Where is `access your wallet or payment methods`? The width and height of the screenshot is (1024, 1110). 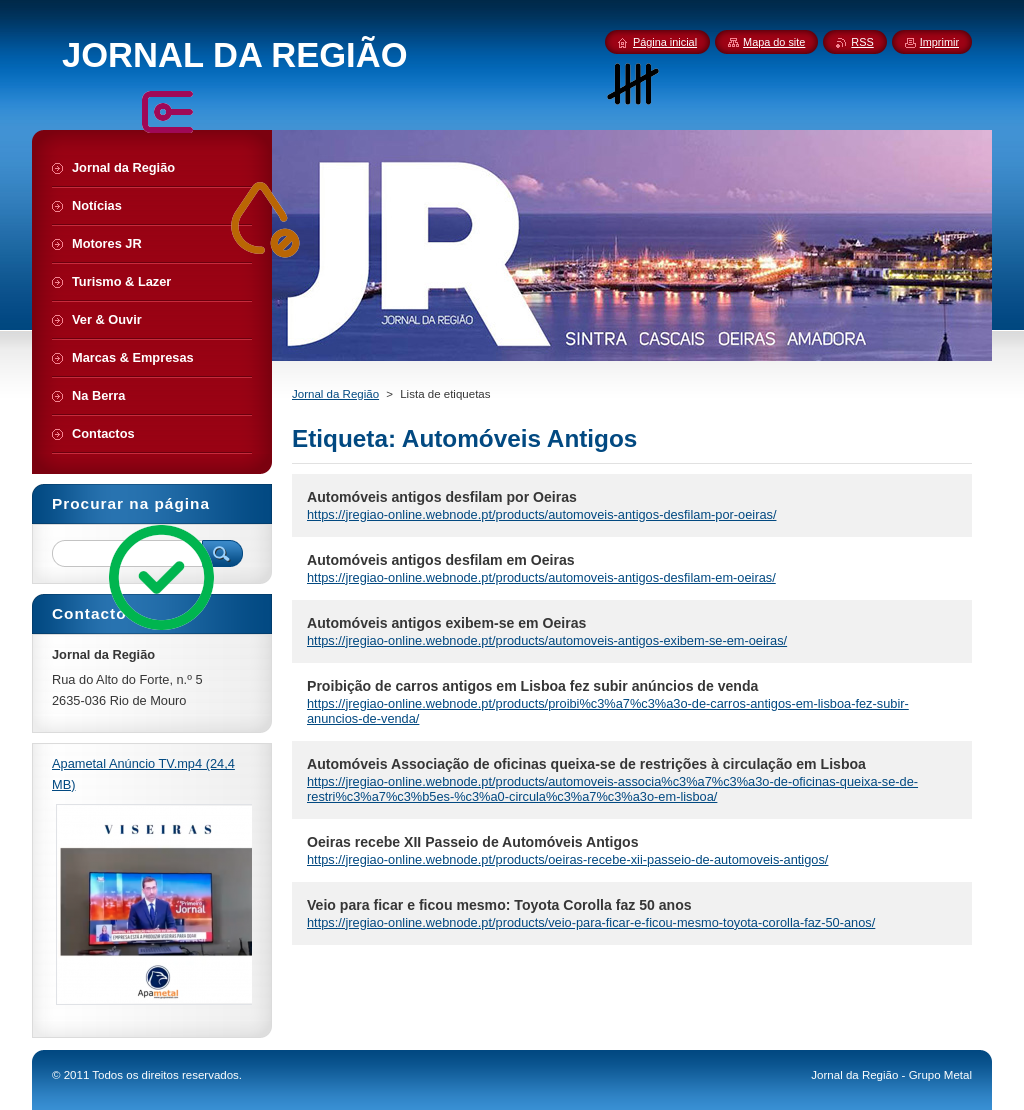 access your wallet or payment methods is located at coordinates (166, 112).